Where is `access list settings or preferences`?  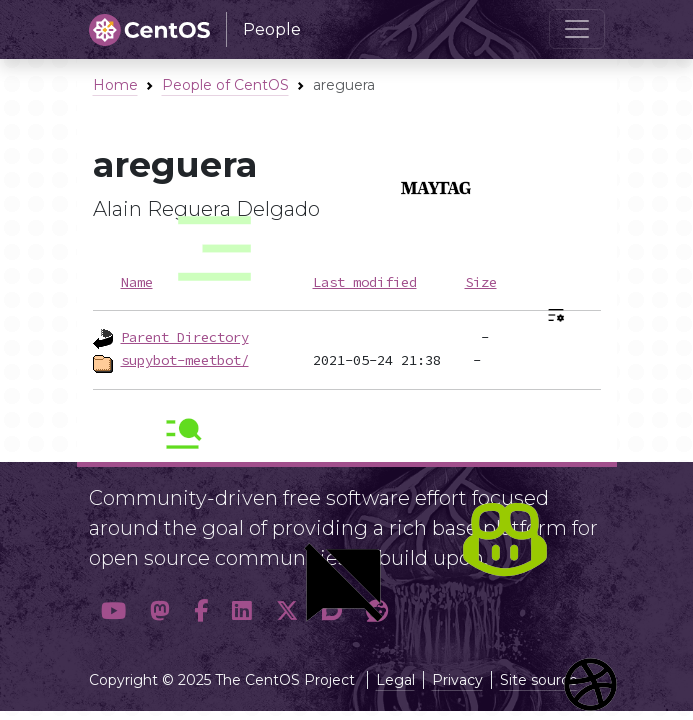
access list settings or preferences is located at coordinates (556, 315).